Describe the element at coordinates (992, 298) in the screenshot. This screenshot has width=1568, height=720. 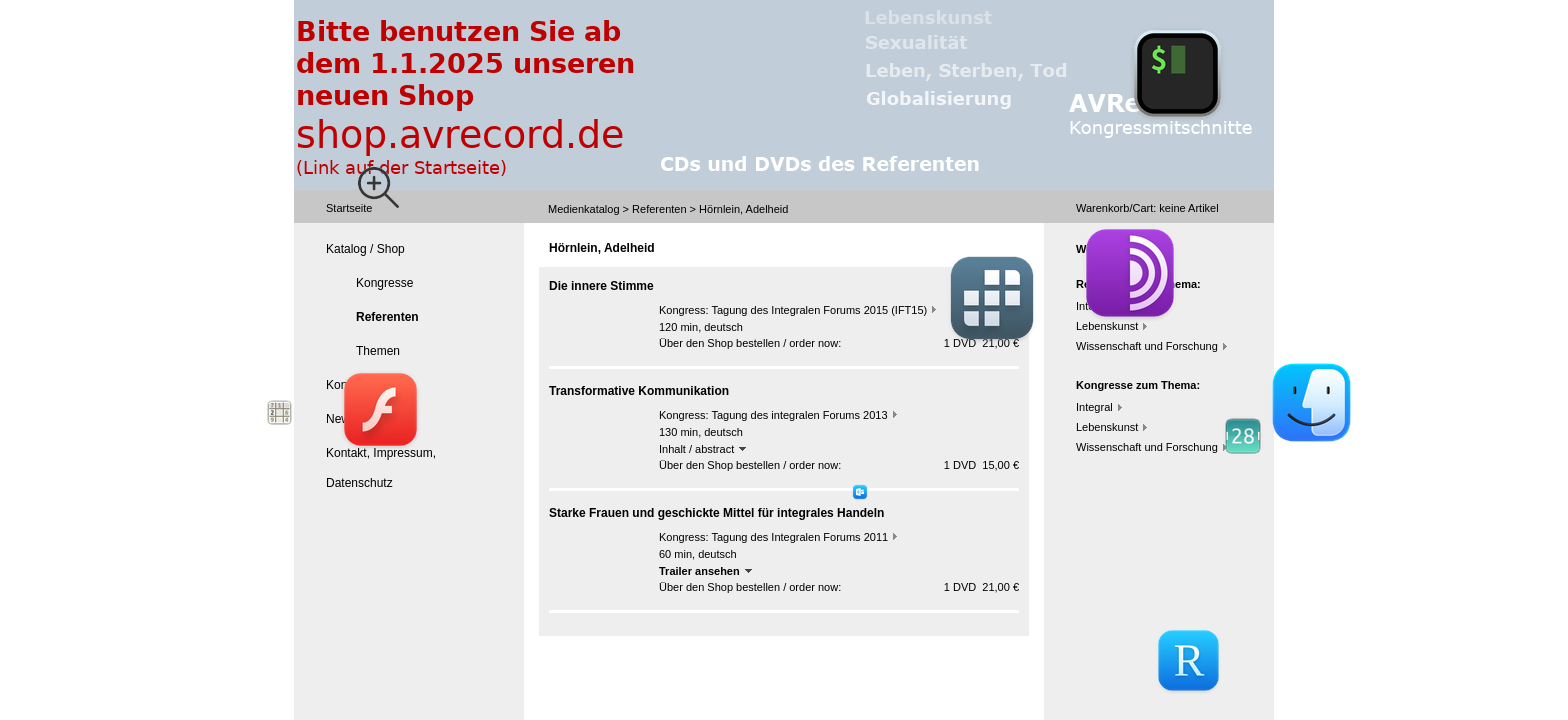
I see `open stata statistical software` at that location.